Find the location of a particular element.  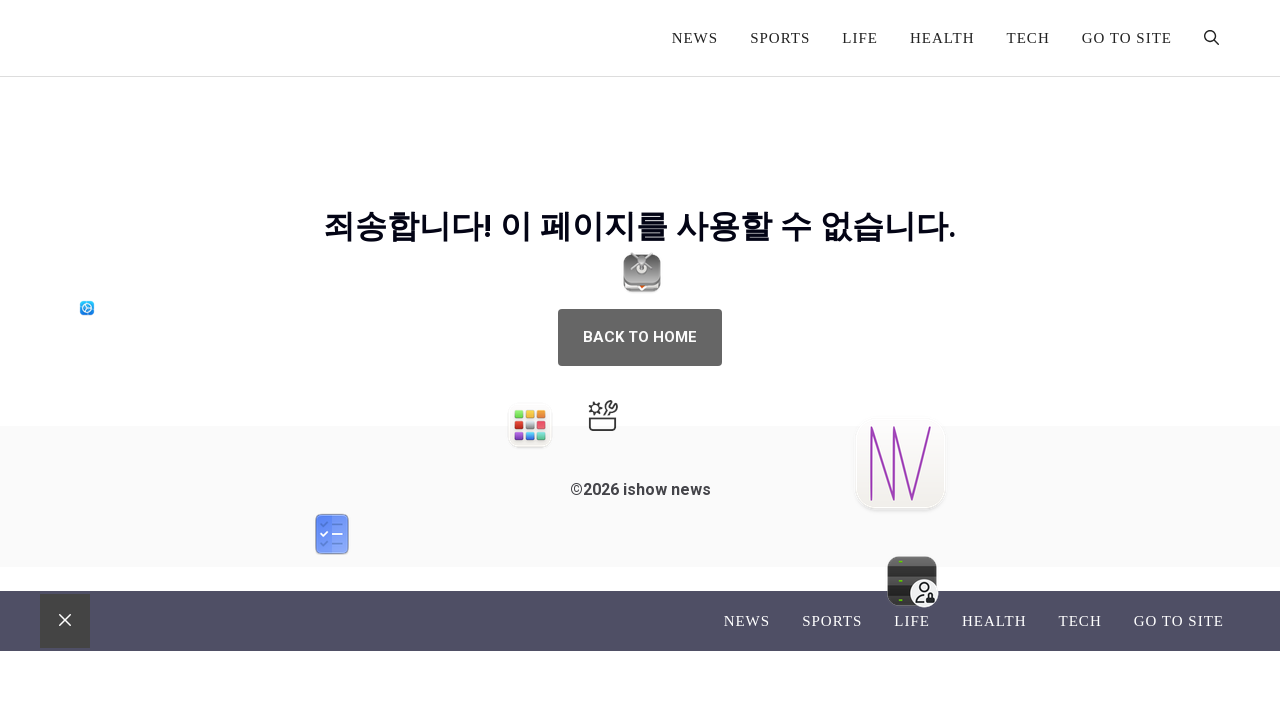

open Curtail image compression app is located at coordinates (642, 273).